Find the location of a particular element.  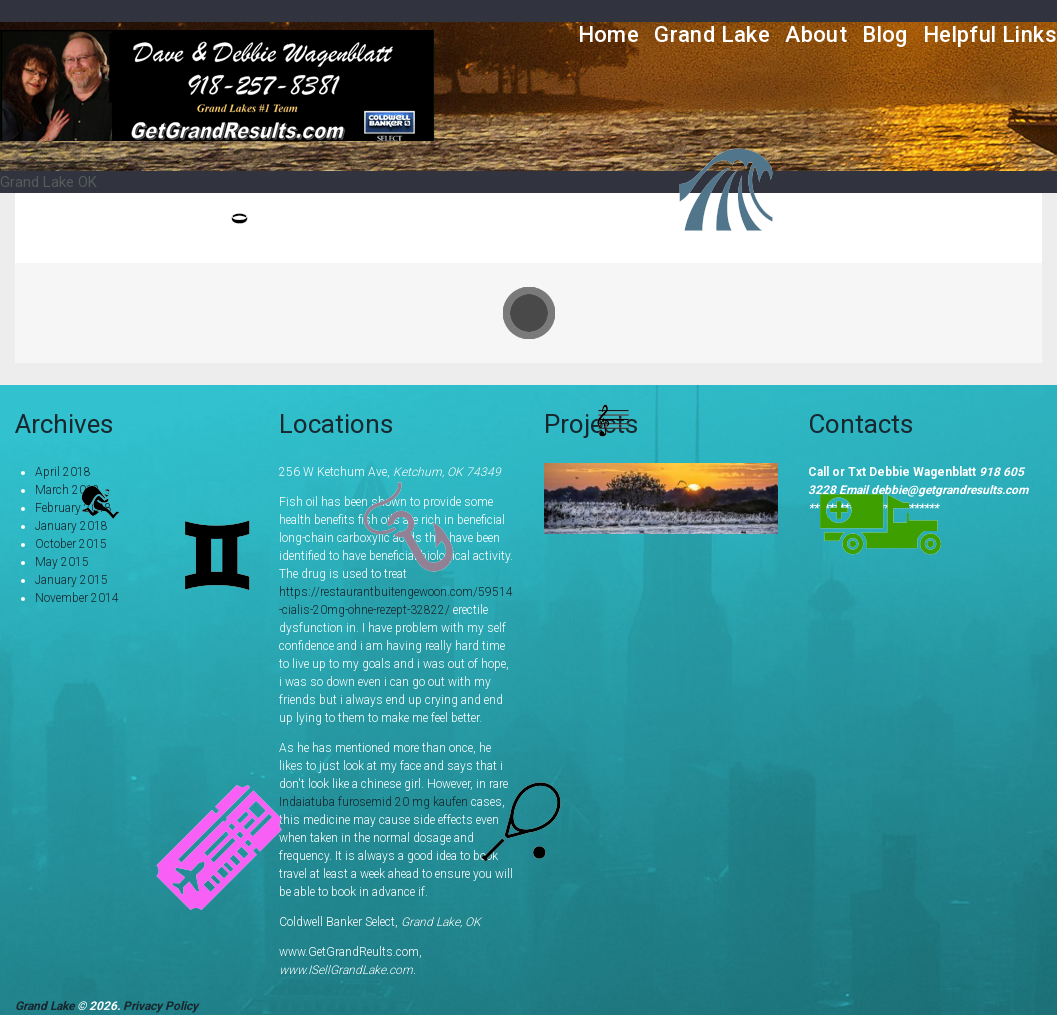

view your boarding pass is located at coordinates (219, 847).